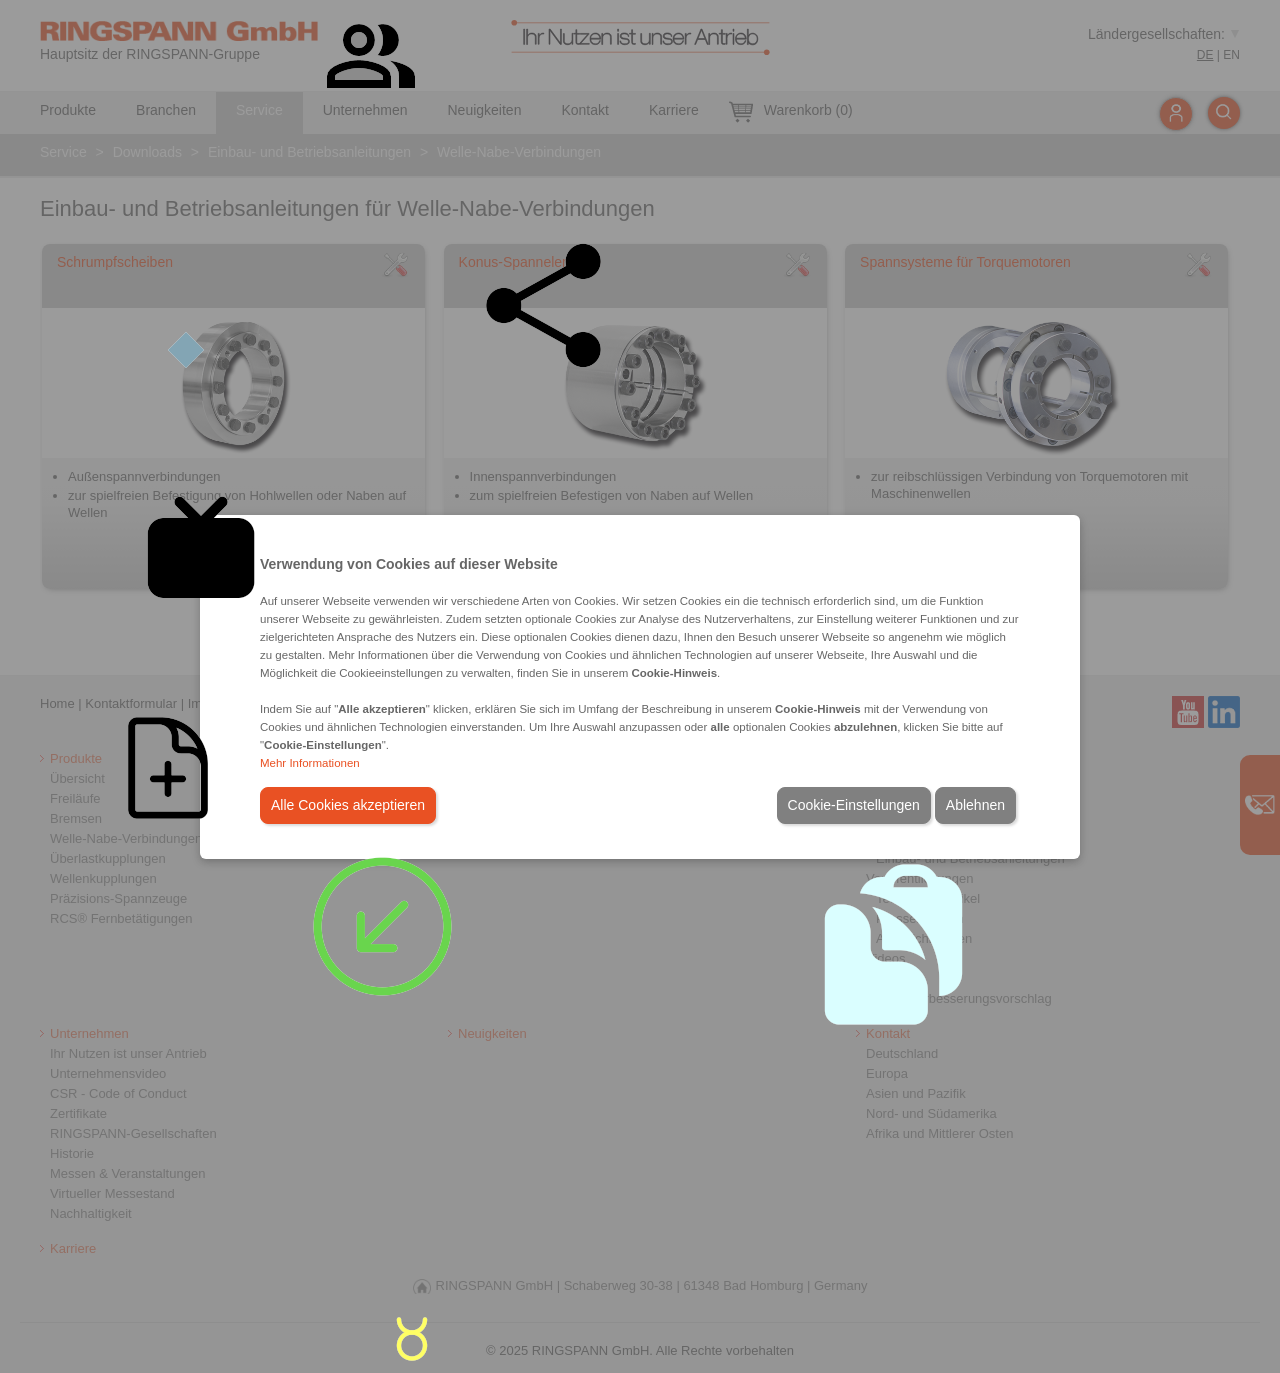 The width and height of the screenshot is (1280, 1373). What do you see at coordinates (543, 305) in the screenshot?
I see `share this content` at bounding box center [543, 305].